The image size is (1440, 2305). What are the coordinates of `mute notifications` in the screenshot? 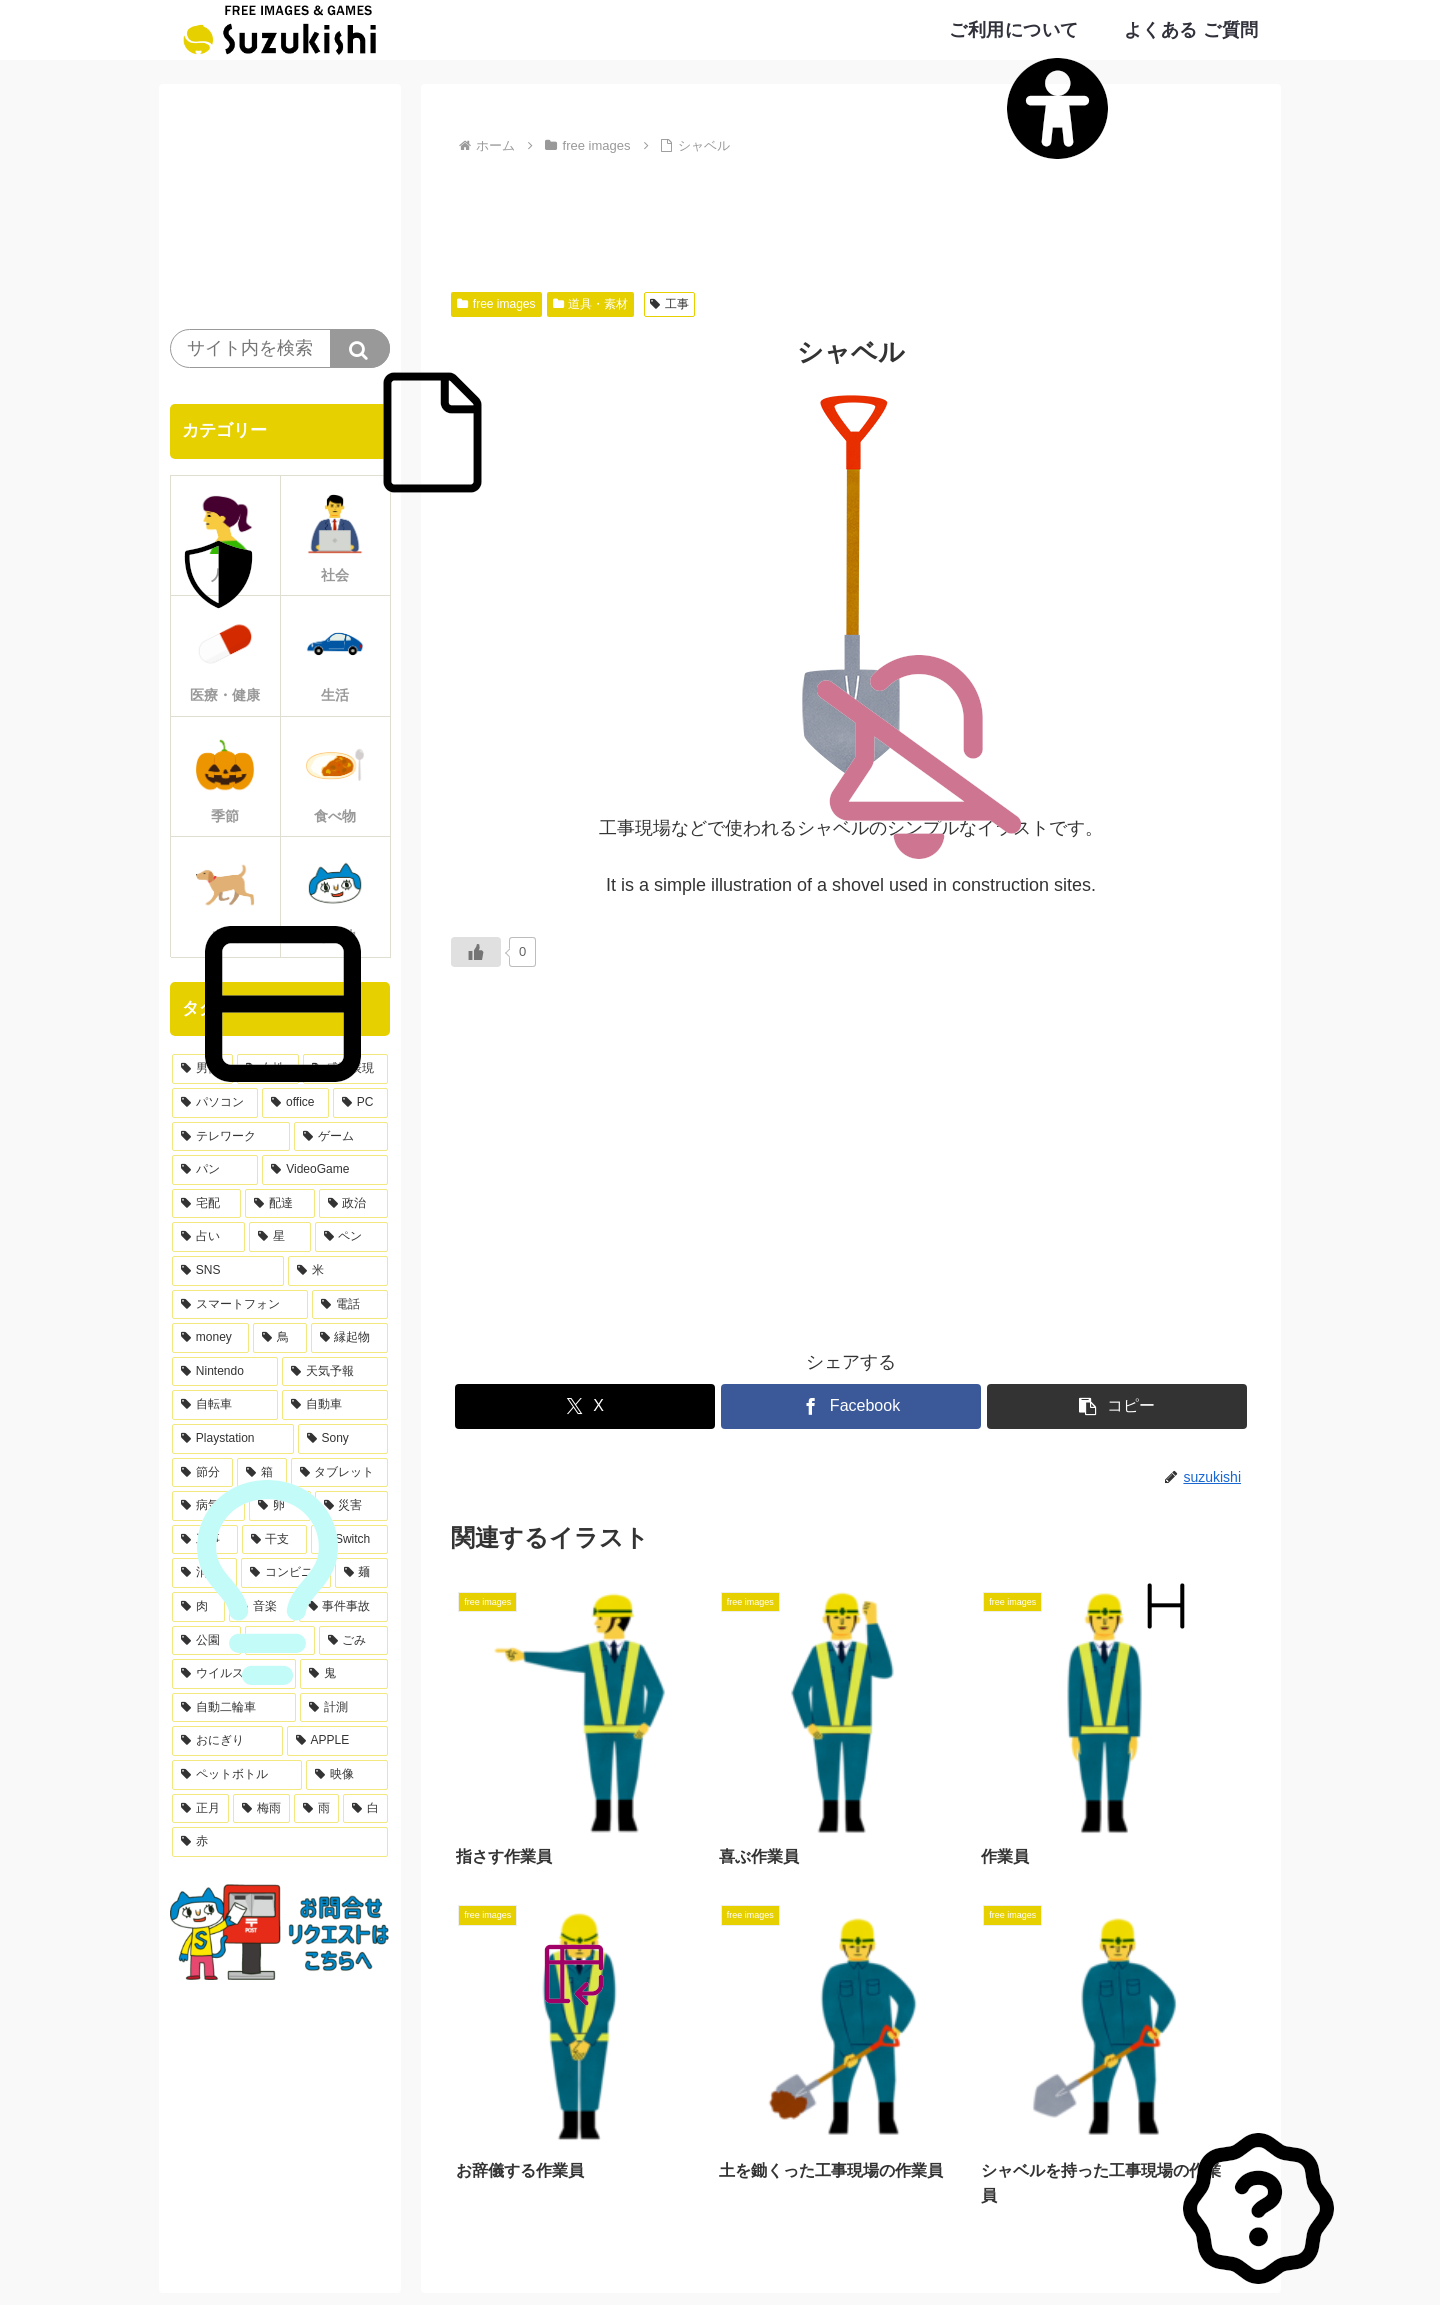 It's located at (919, 757).